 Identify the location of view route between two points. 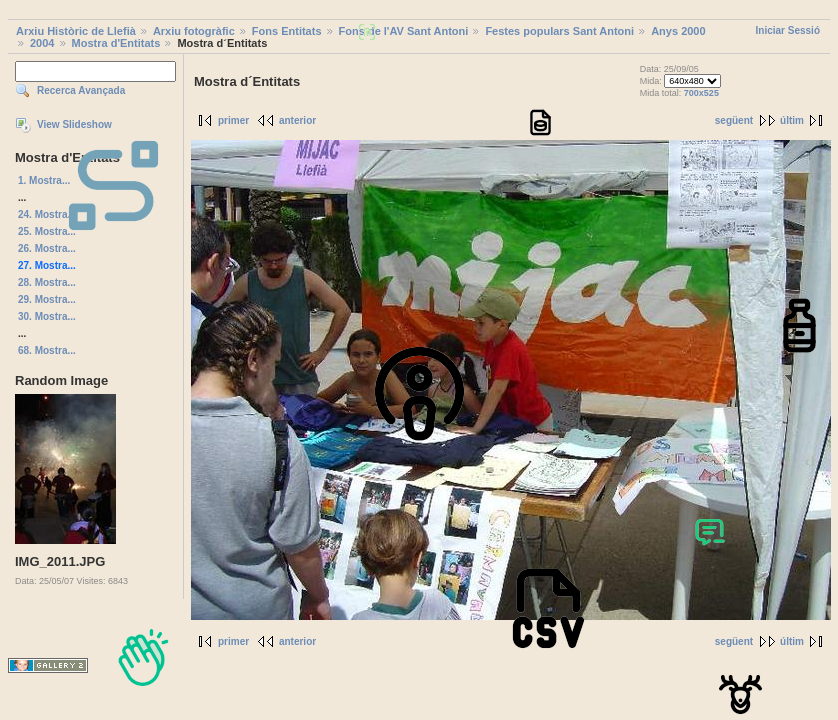
(113, 185).